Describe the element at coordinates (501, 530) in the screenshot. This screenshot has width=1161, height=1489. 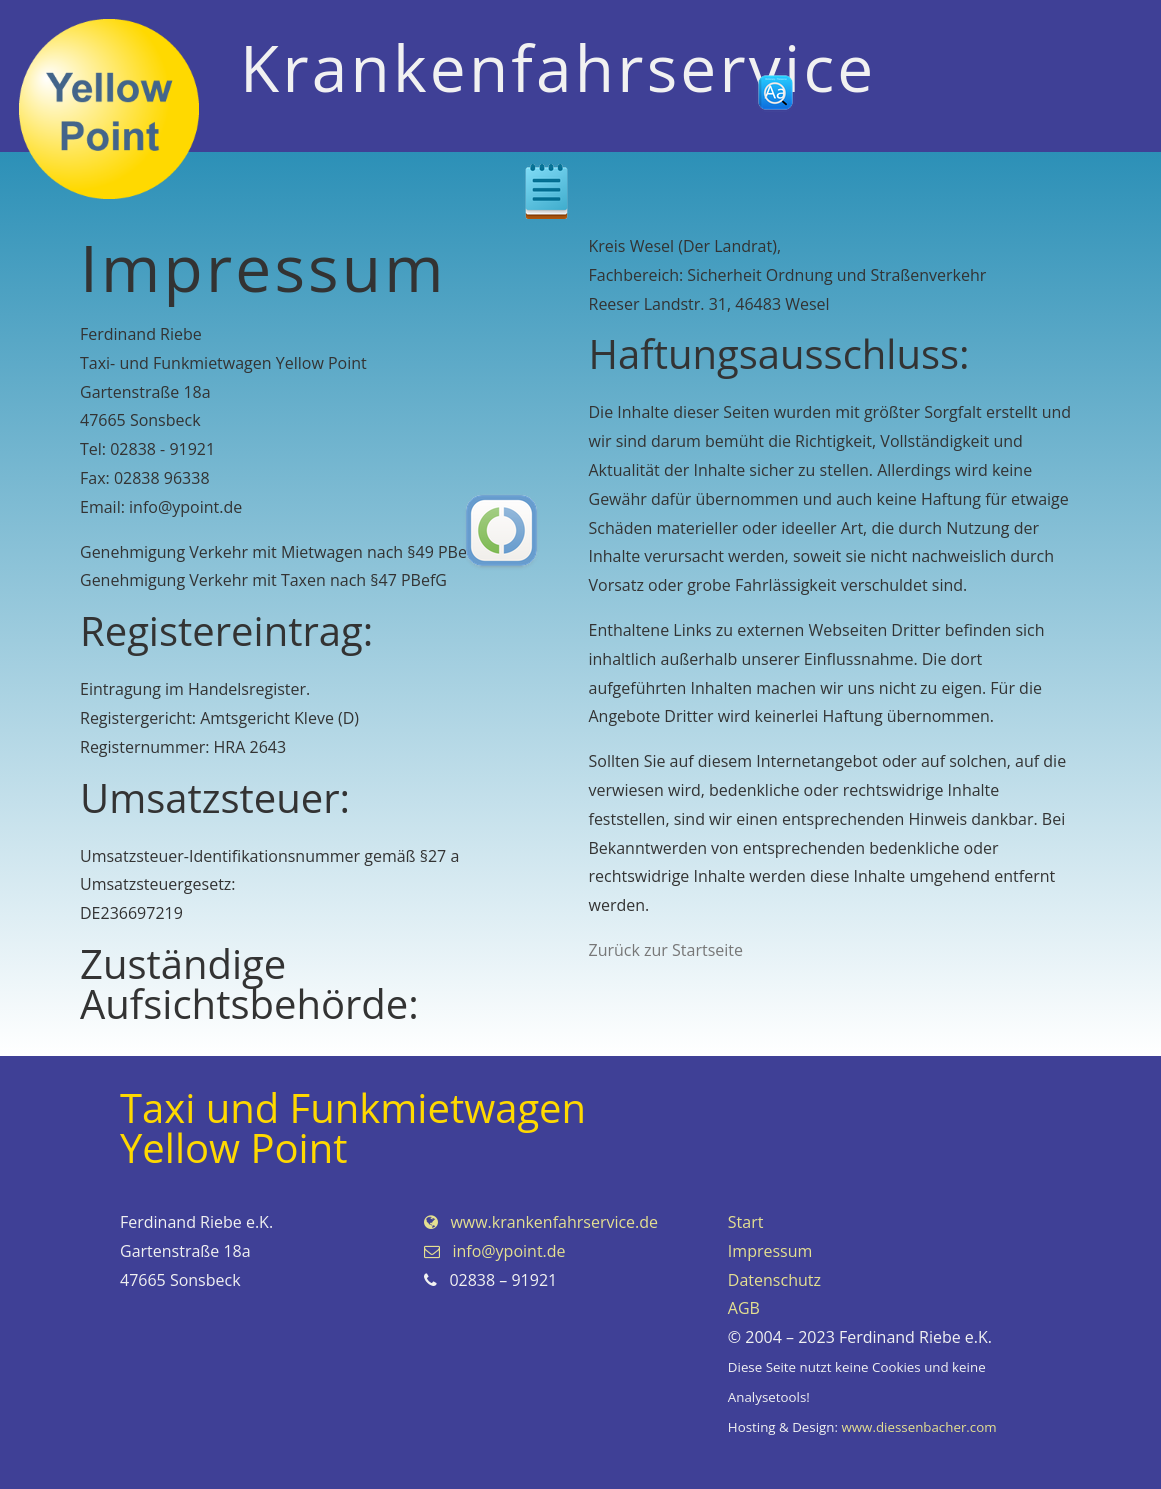
I see `open the AusweisApp for German digital ID authentication` at that location.